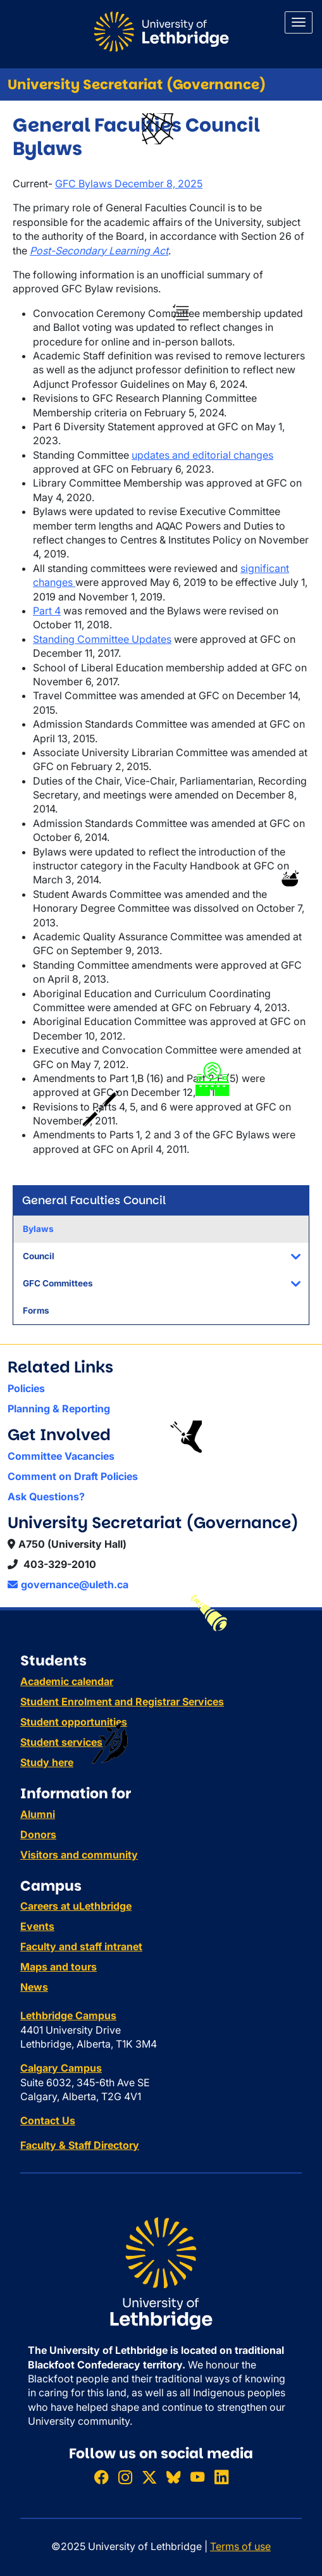 The height and width of the screenshot is (2576, 322). Describe the element at coordinates (212, 1079) in the screenshot. I see `represents a military or defensive structure in a game` at that location.